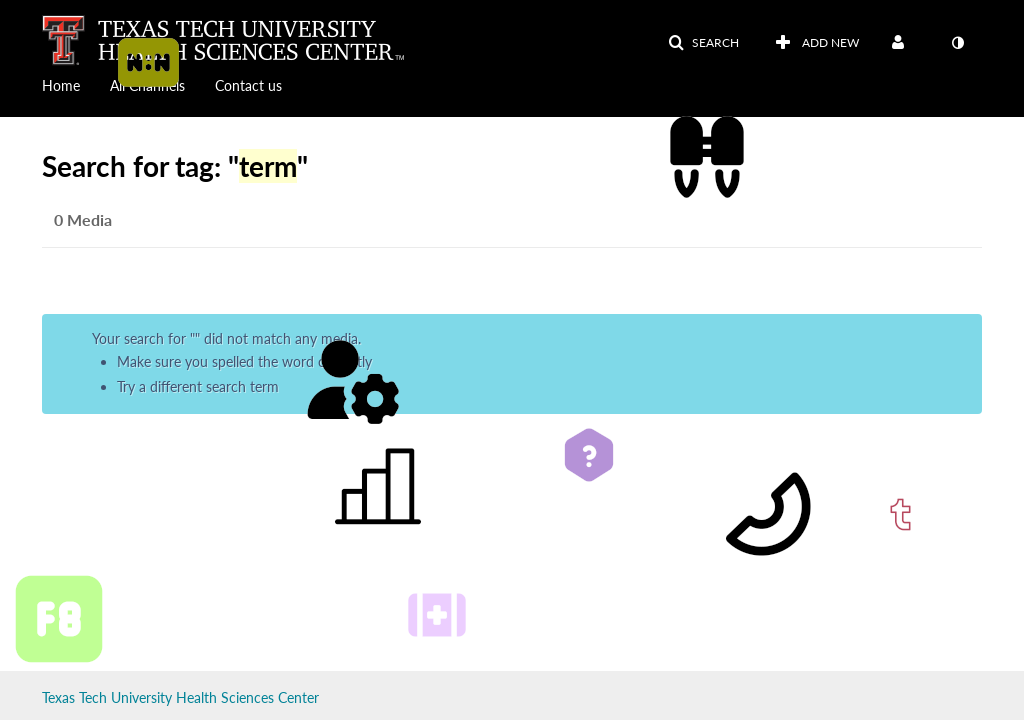  I want to click on access help or support options, so click(589, 455).